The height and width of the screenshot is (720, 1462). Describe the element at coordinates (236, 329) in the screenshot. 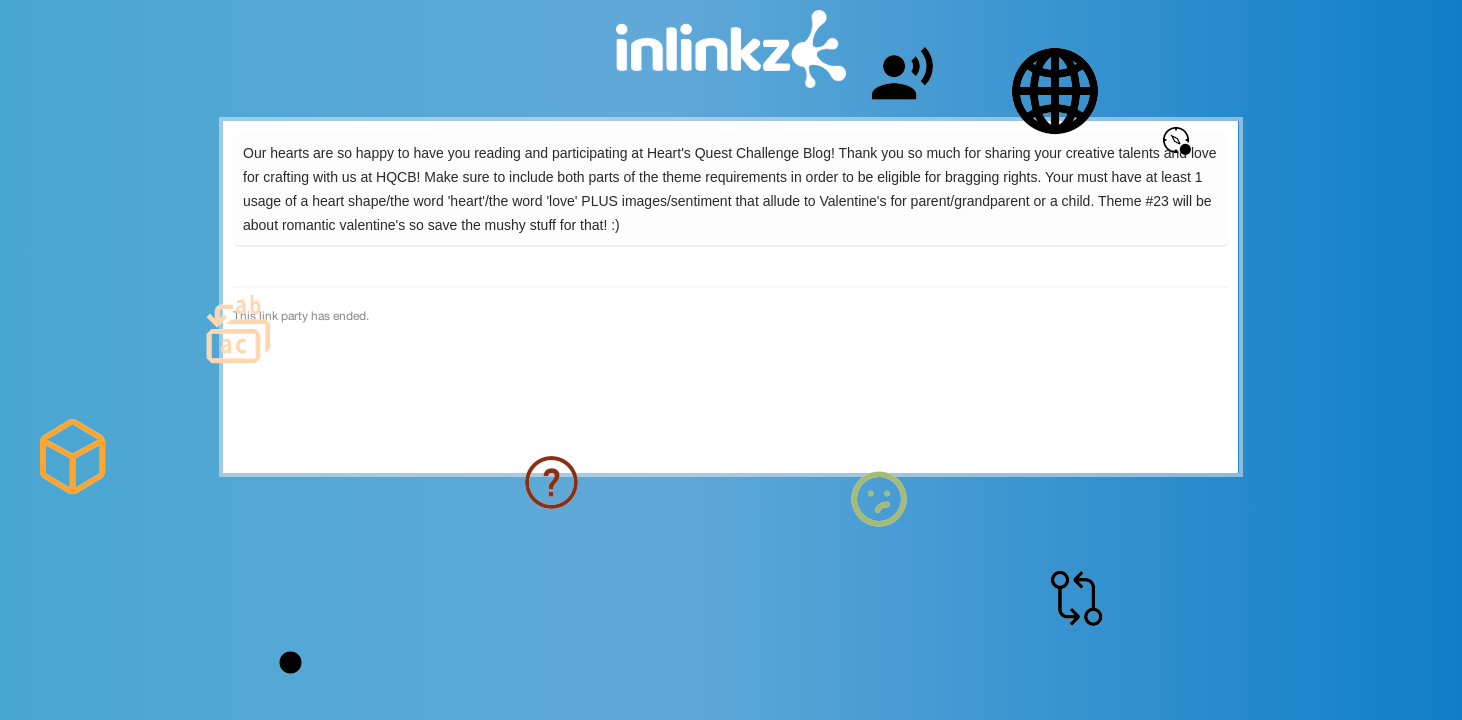

I see `replace all occurrences in document` at that location.